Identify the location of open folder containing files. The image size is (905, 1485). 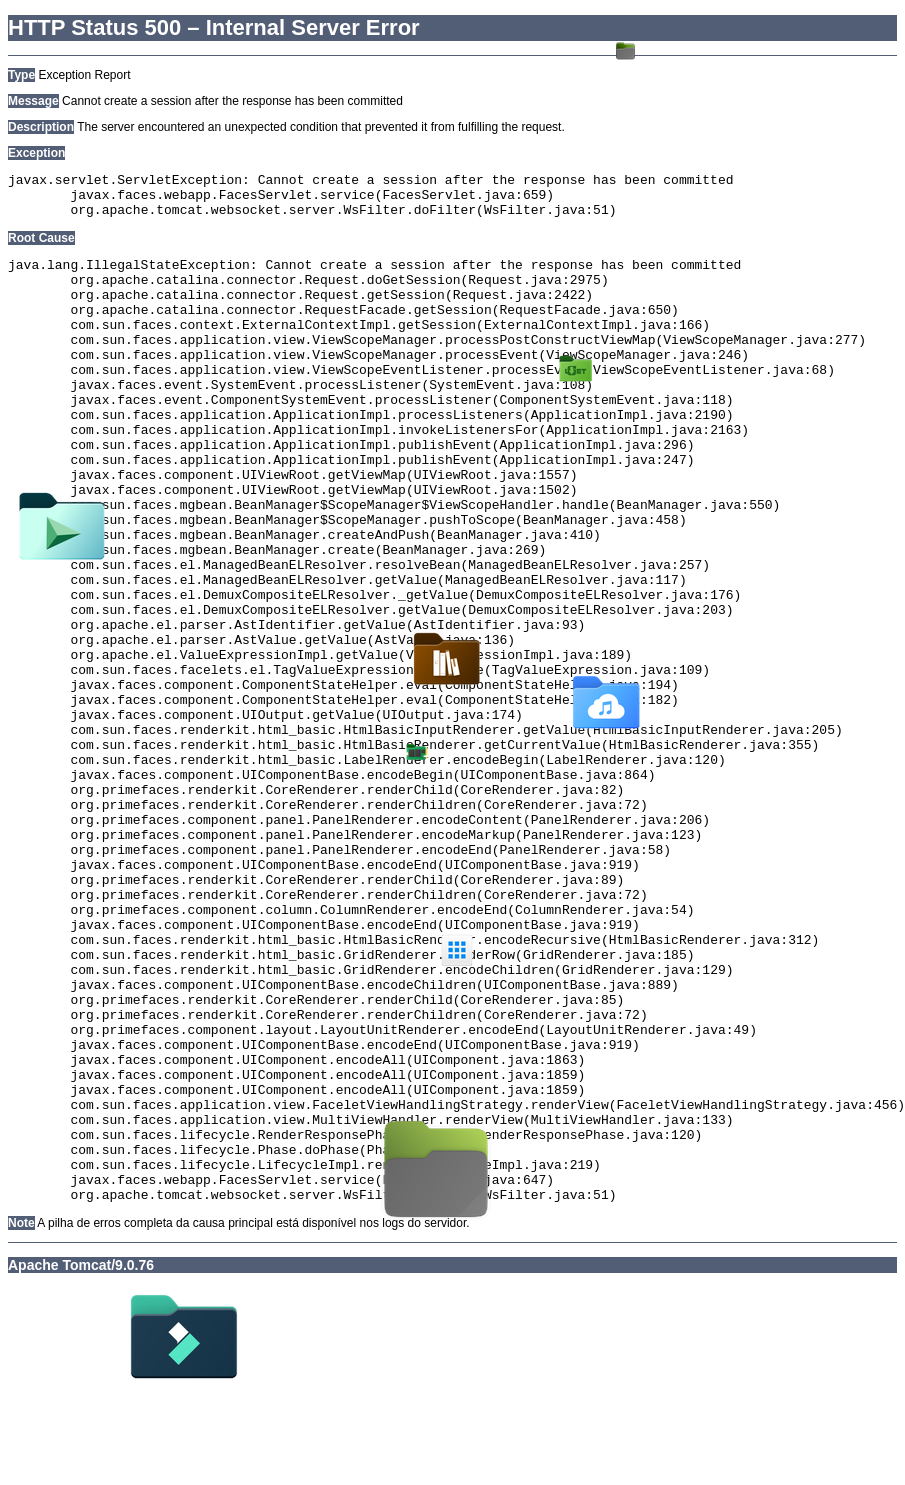
(436, 1169).